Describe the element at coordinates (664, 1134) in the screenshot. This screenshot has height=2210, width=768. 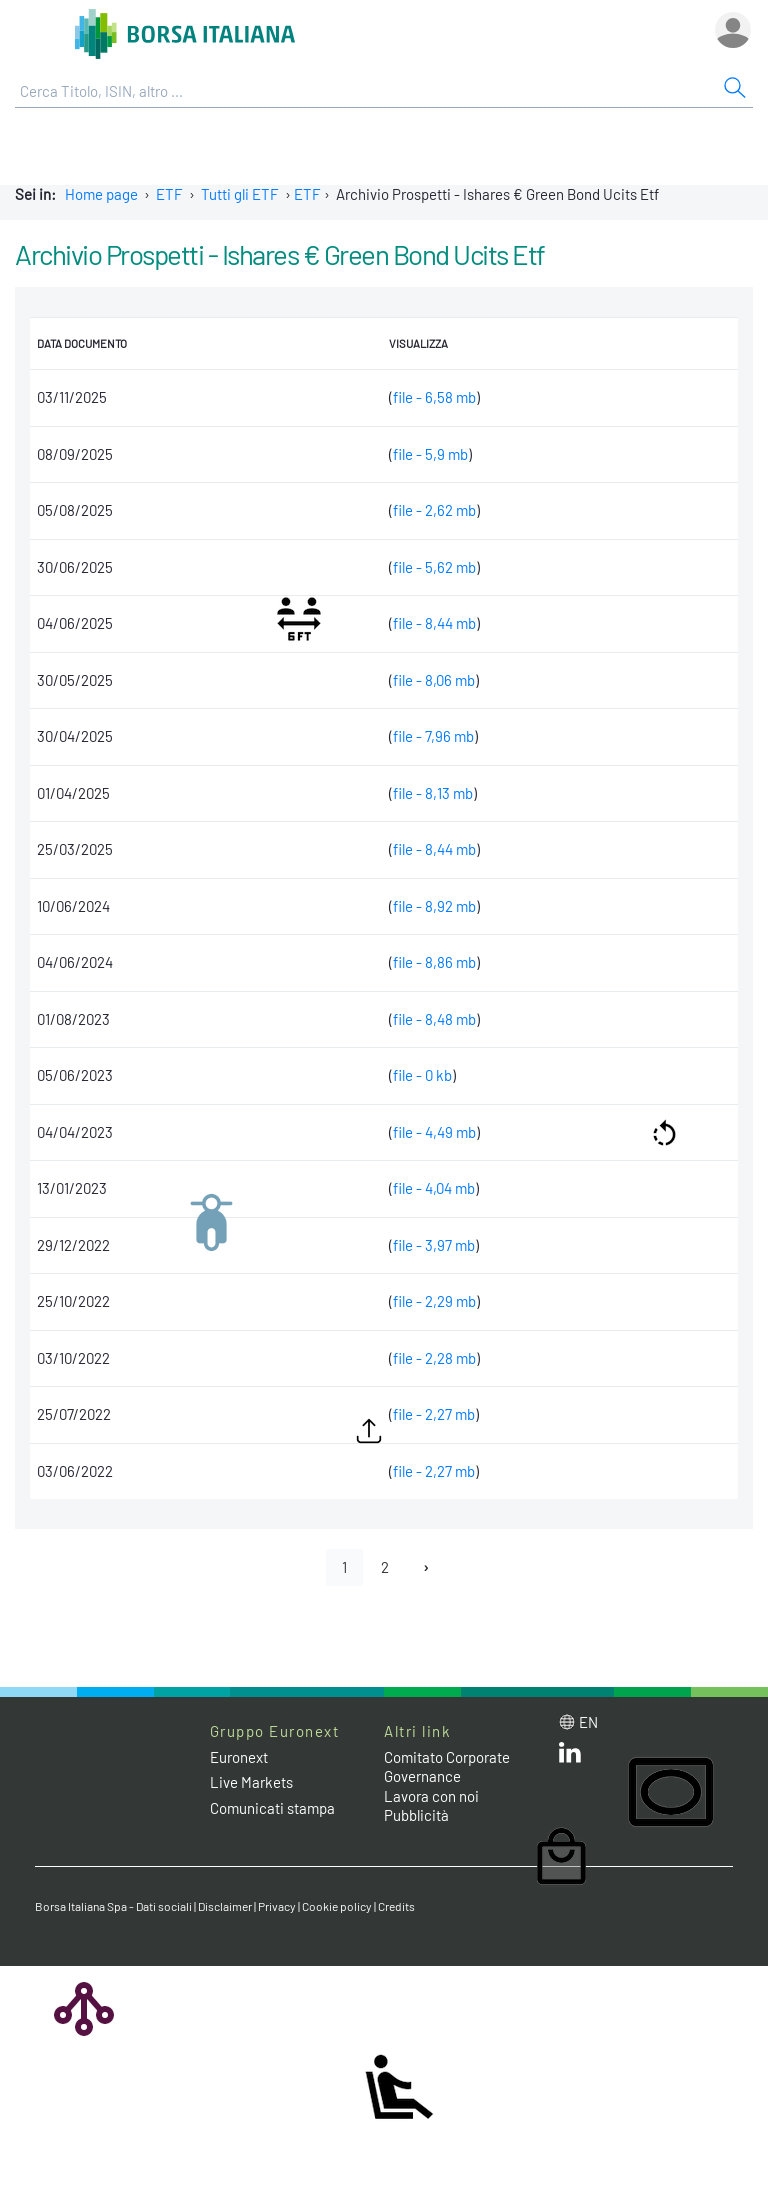
I see `rotate image counterclockwise` at that location.